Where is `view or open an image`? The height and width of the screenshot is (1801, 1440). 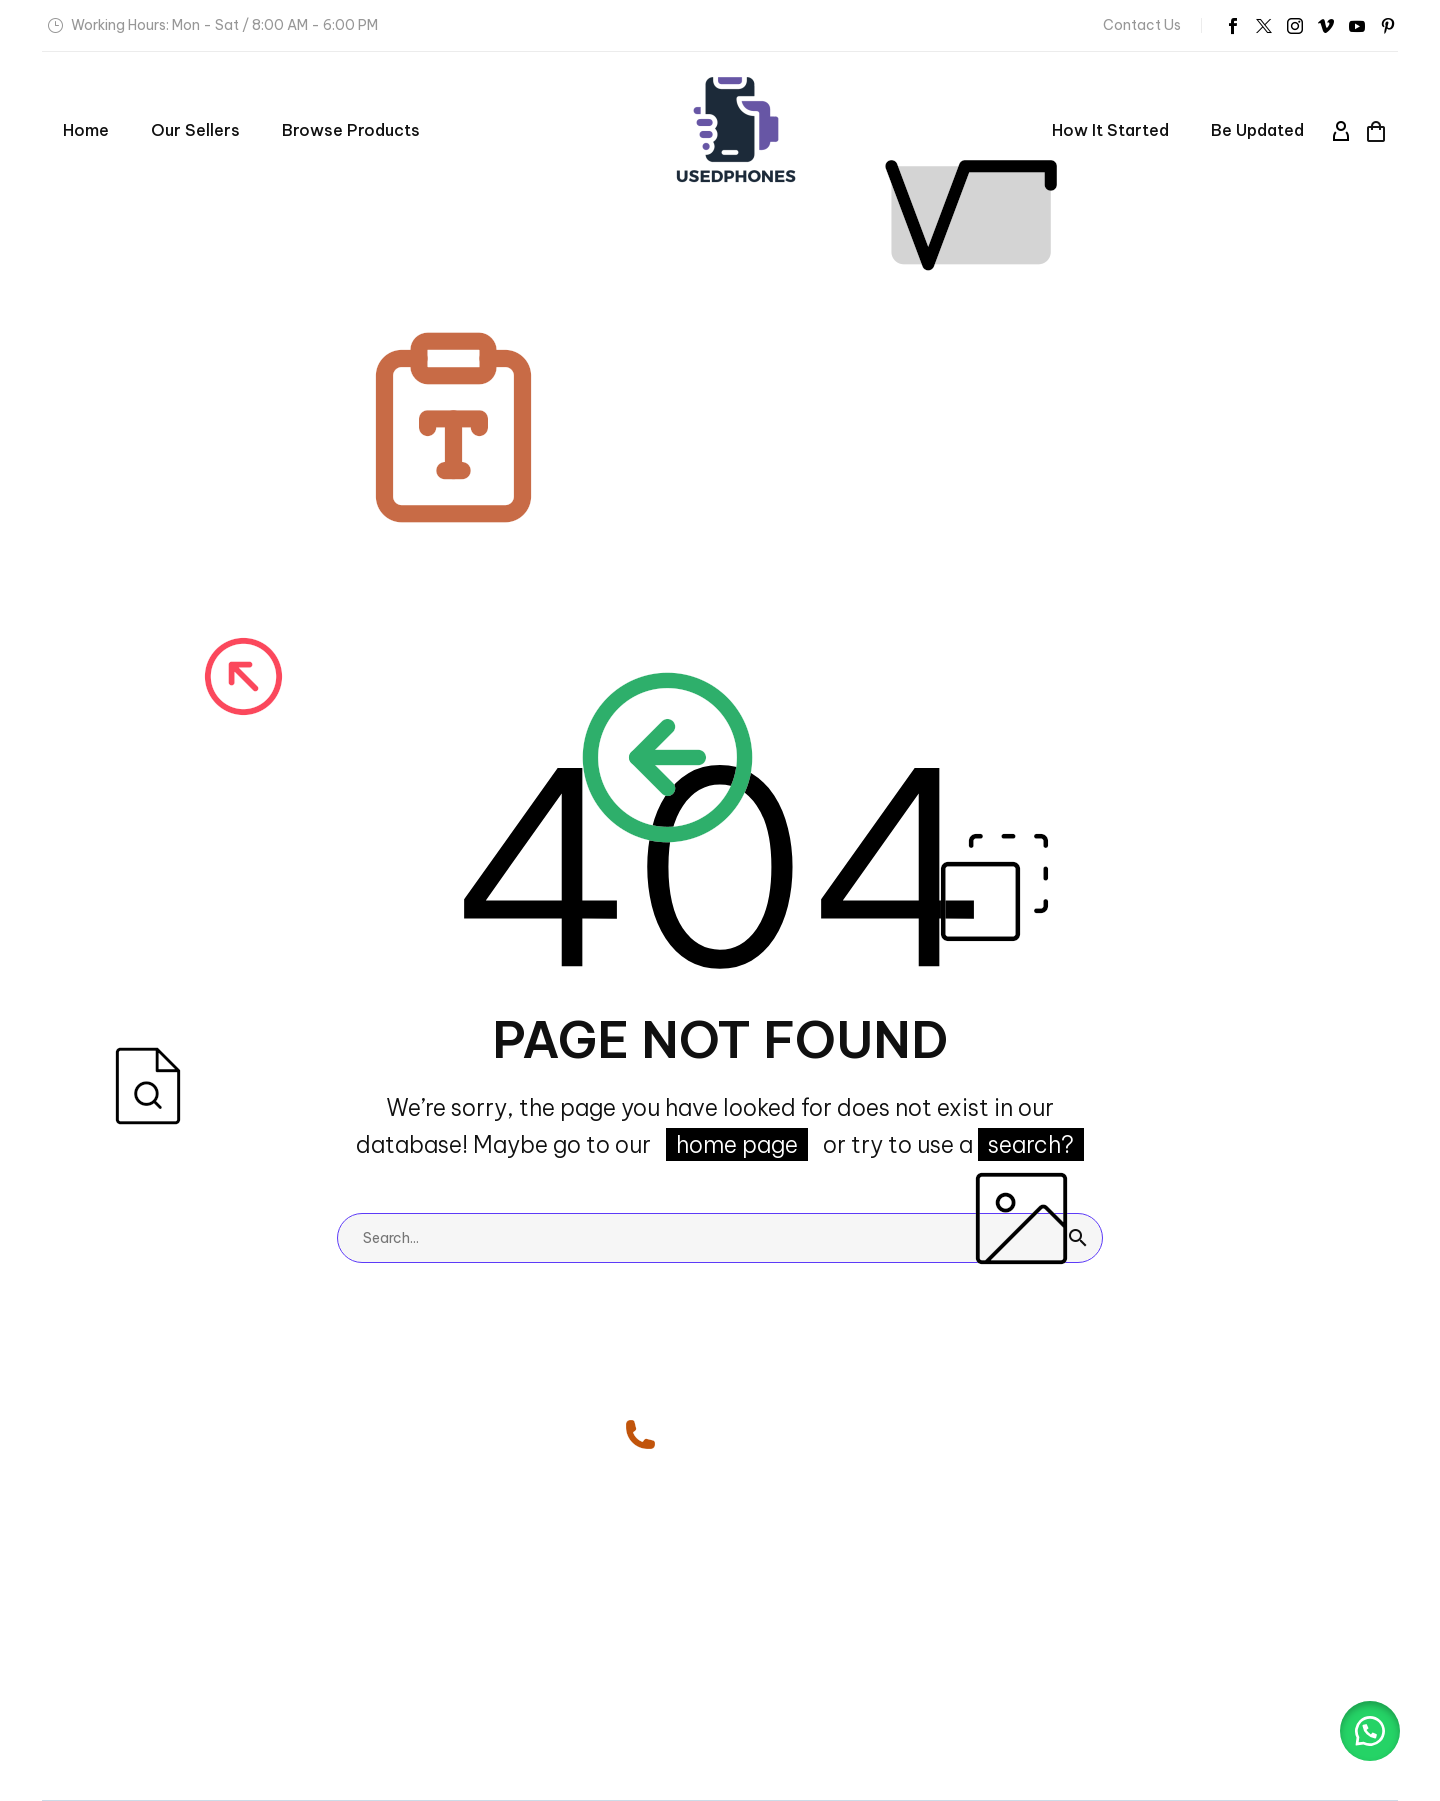
view or open an image is located at coordinates (1021, 1218).